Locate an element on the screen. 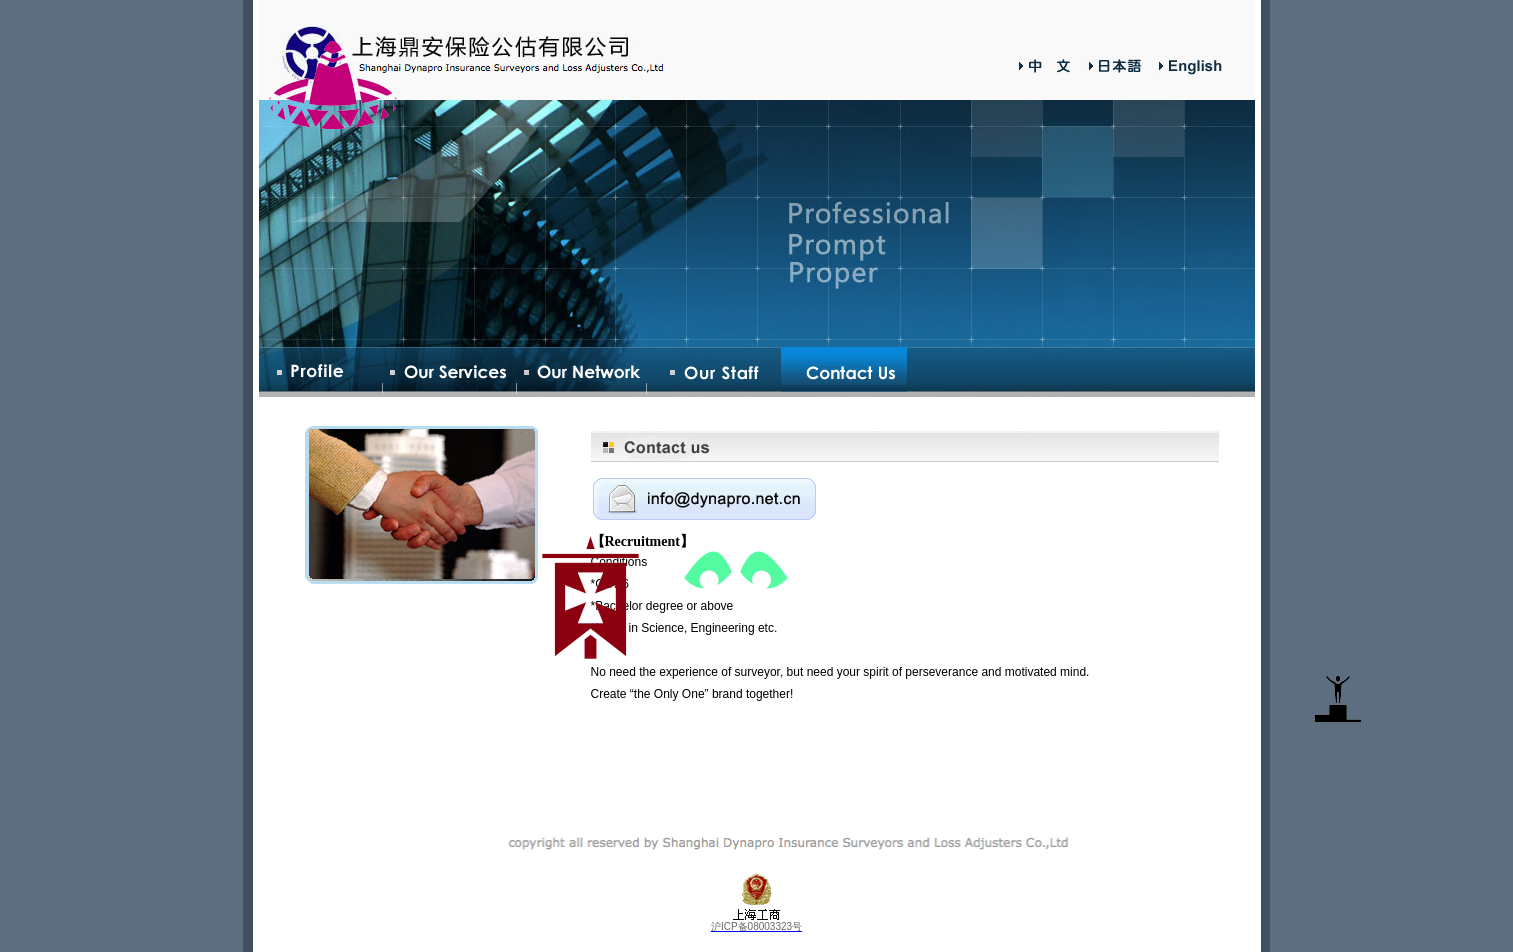 Image resolution: width=1513 pixels, height=952 pixels. select mexican or latin american themed content is located at coordinates (333, 85).